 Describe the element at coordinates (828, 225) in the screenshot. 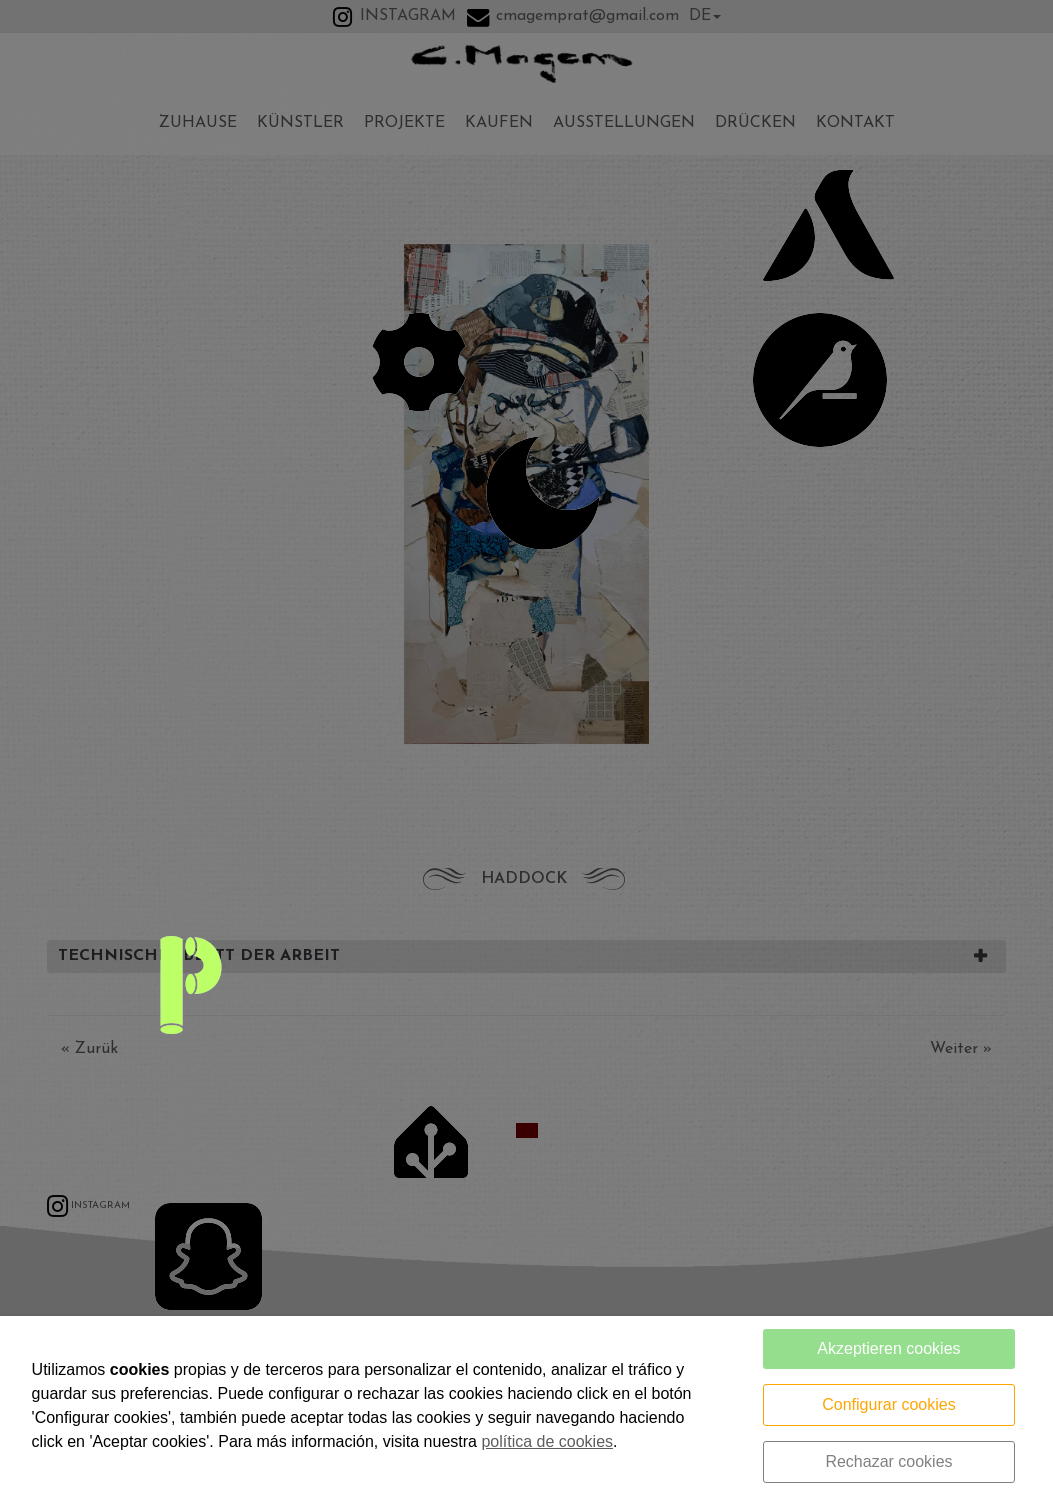

I see `akasa air airline logo` at that location.